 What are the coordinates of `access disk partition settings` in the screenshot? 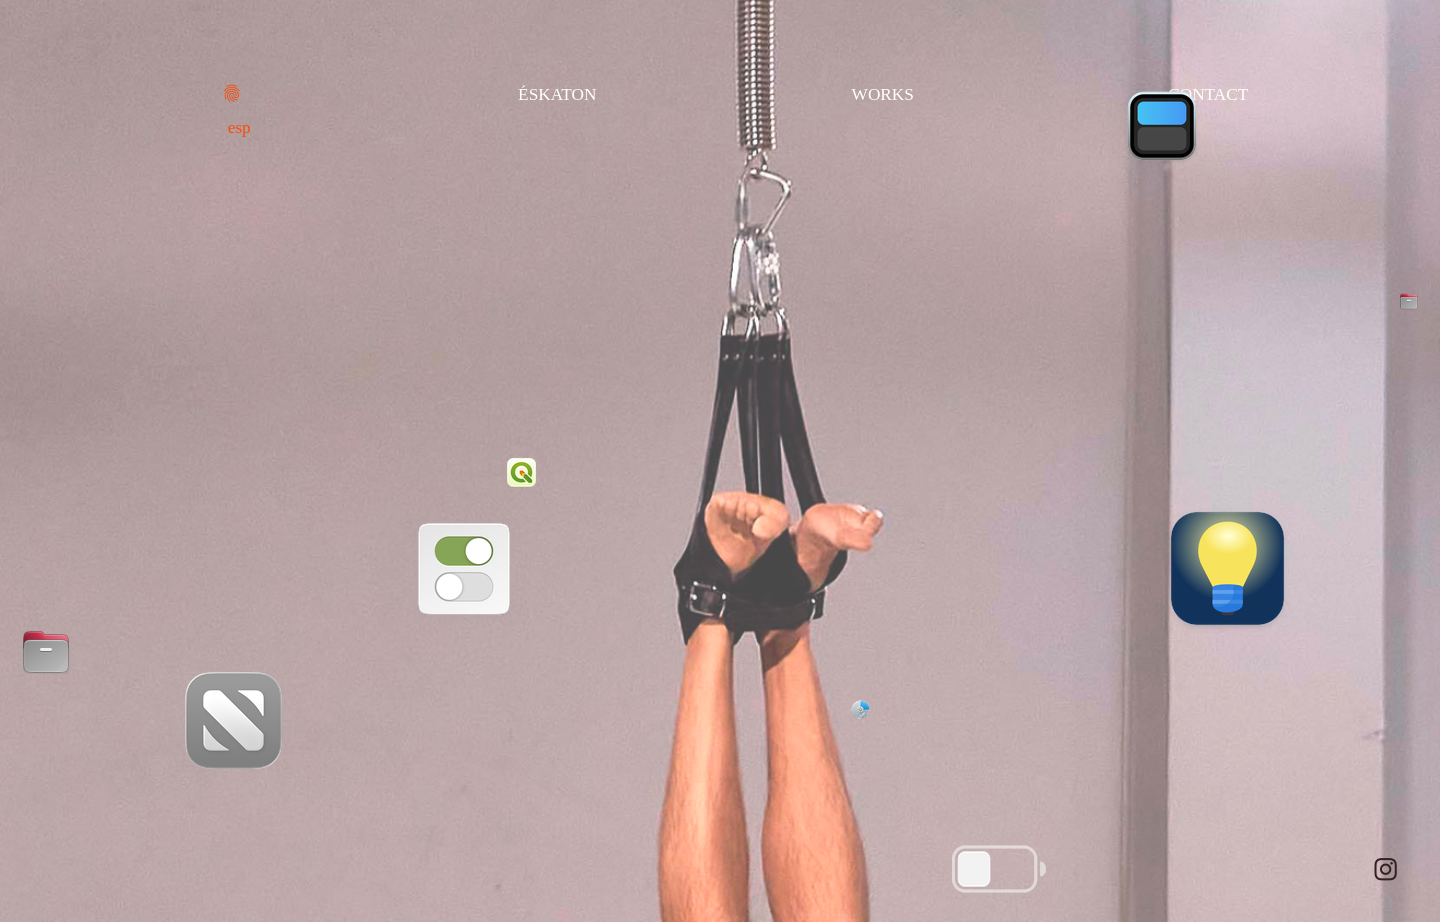 It's located at (860, 709).